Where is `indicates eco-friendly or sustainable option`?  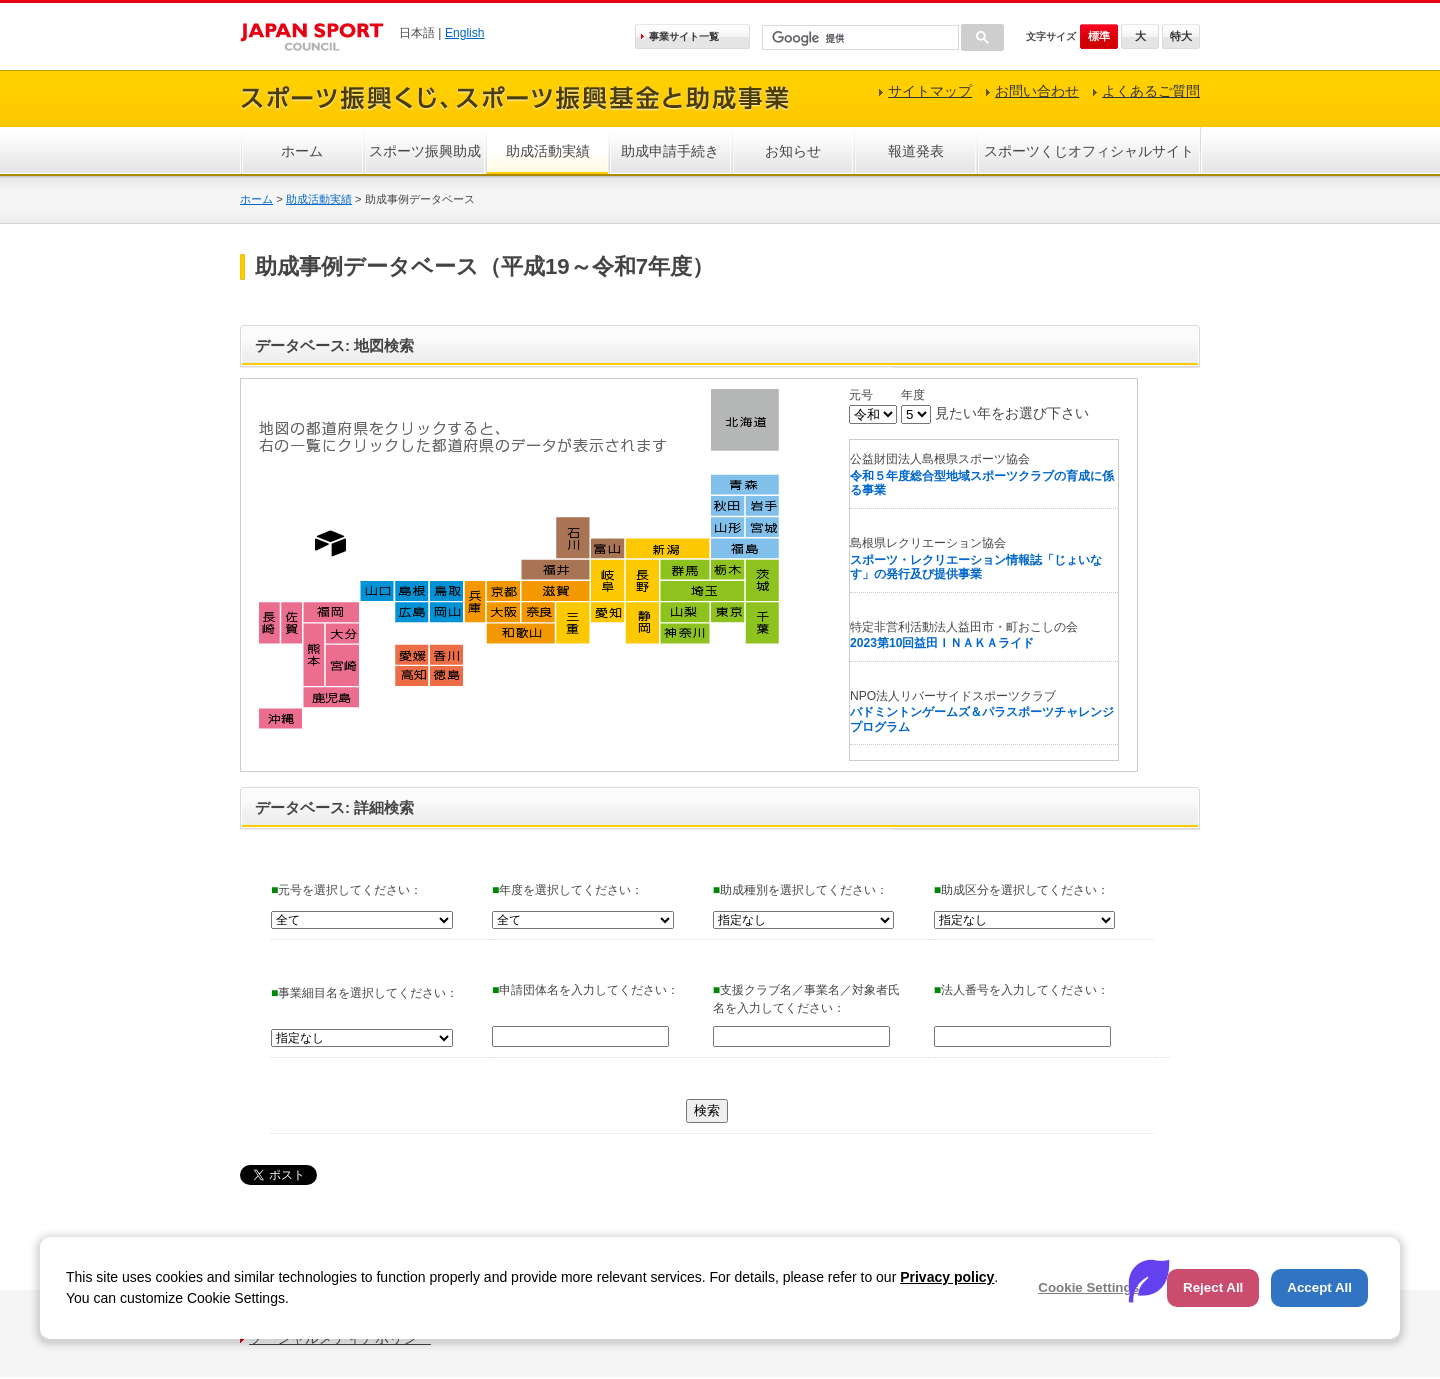
indicates eco-friendly or sustainable option is located at coordinates (1149, 1280).